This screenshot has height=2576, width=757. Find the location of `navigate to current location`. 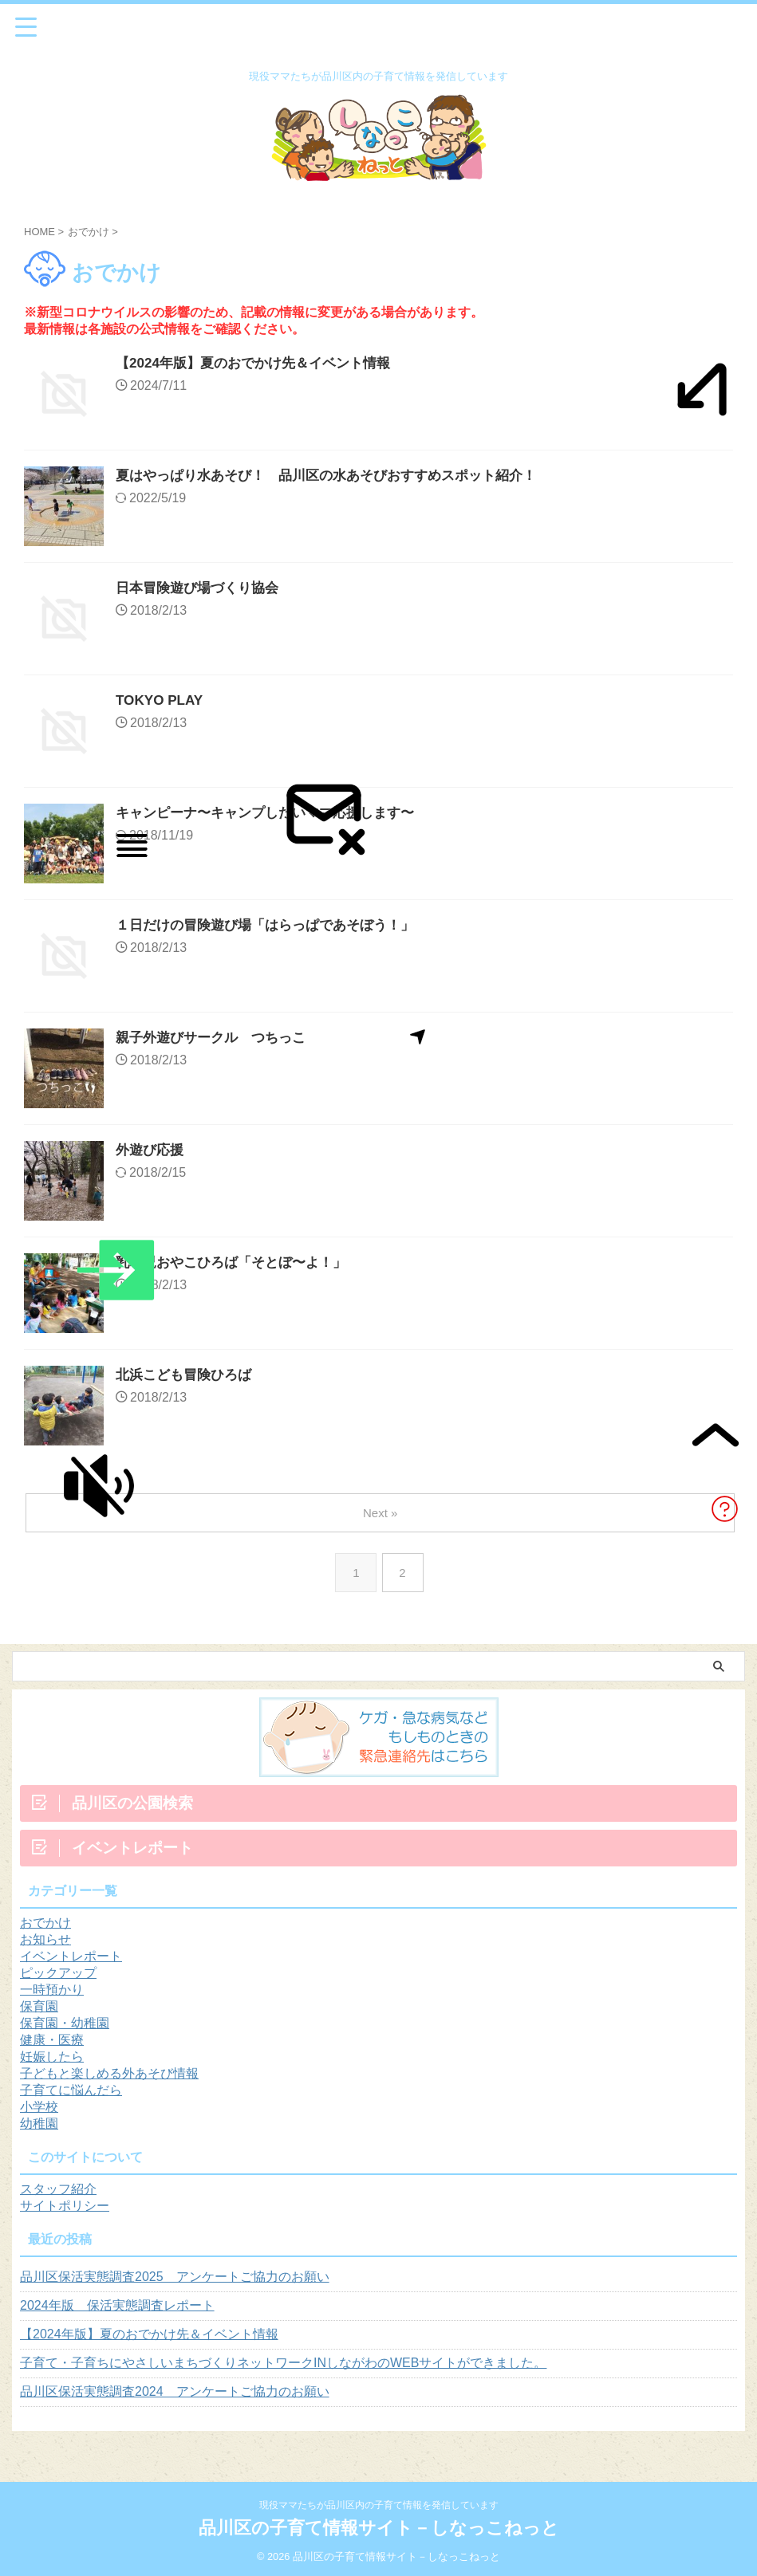

navigate to current location is located at coordinates (418, 1036).